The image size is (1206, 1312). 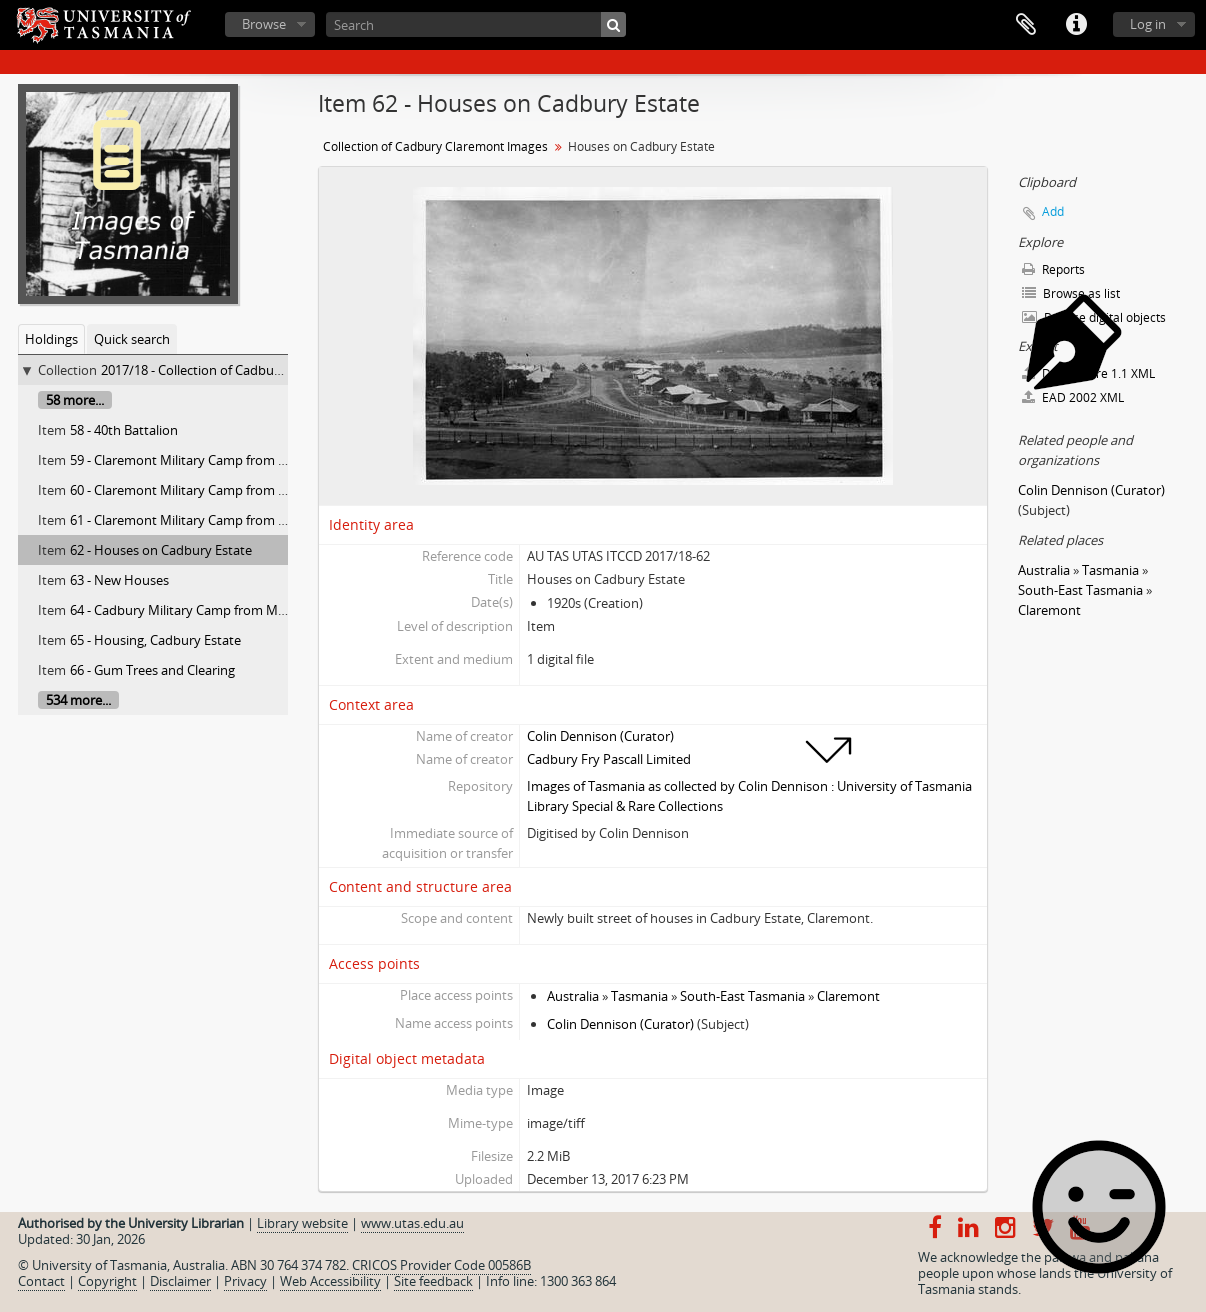 I want to click on insert a winking emoji or emoticon, so click(x=1099, y=1207).